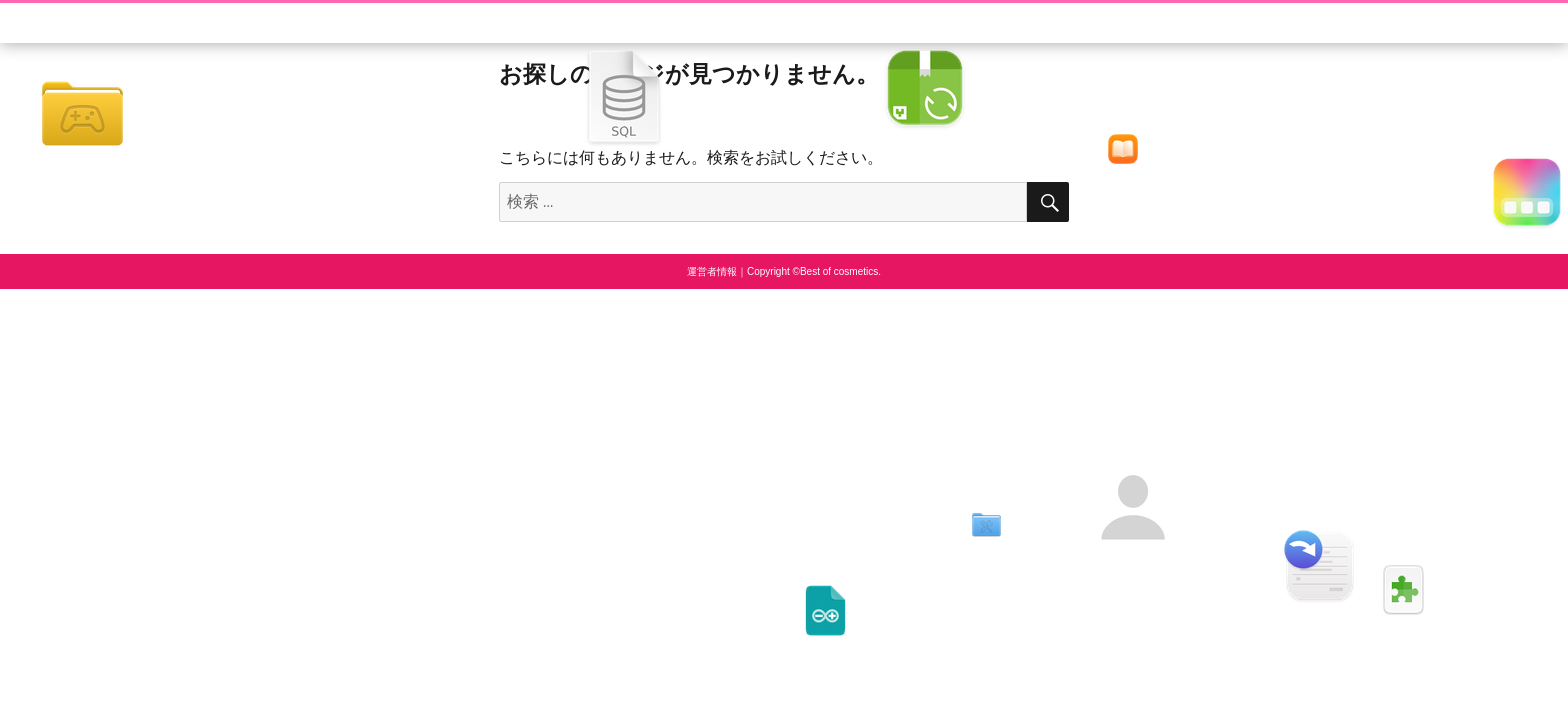  I want to click on update or refresh system packages, so click(925, 89).